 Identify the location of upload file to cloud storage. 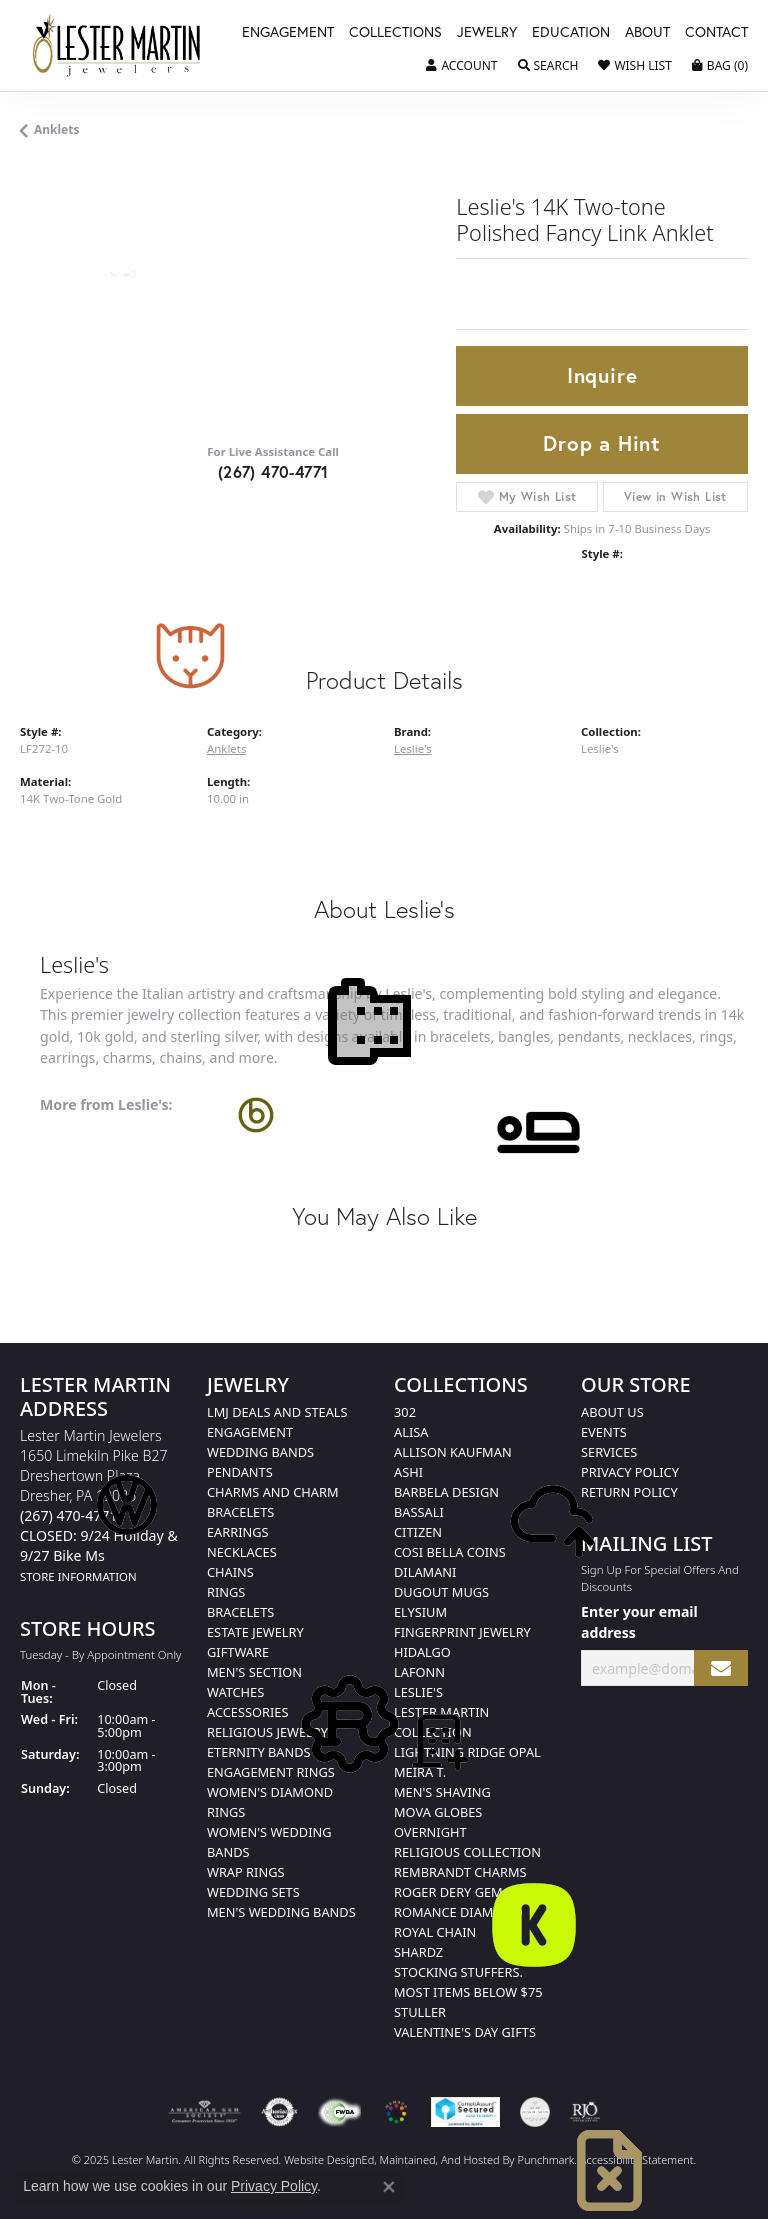
(552, 1515).